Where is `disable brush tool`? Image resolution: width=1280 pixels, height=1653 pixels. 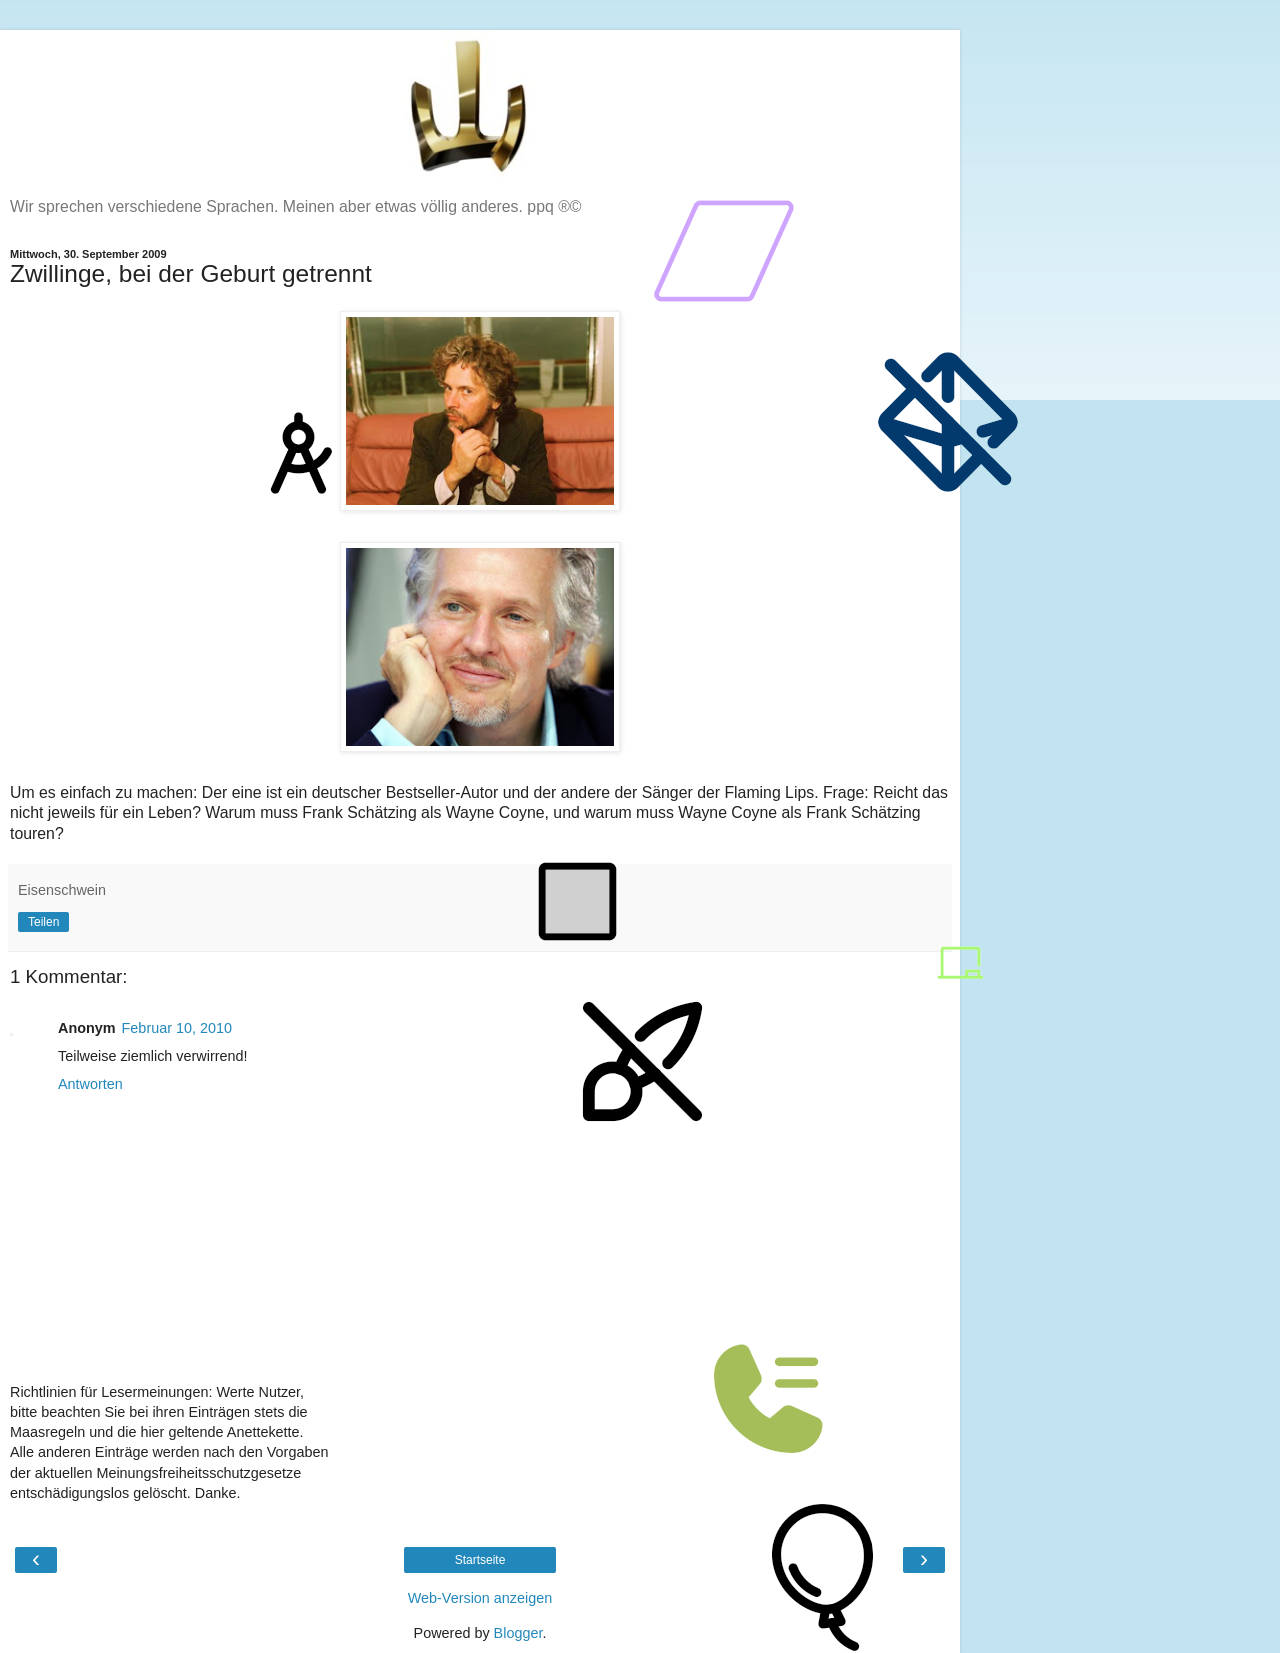 disable brush tool is located at coordinates (642, 1061).